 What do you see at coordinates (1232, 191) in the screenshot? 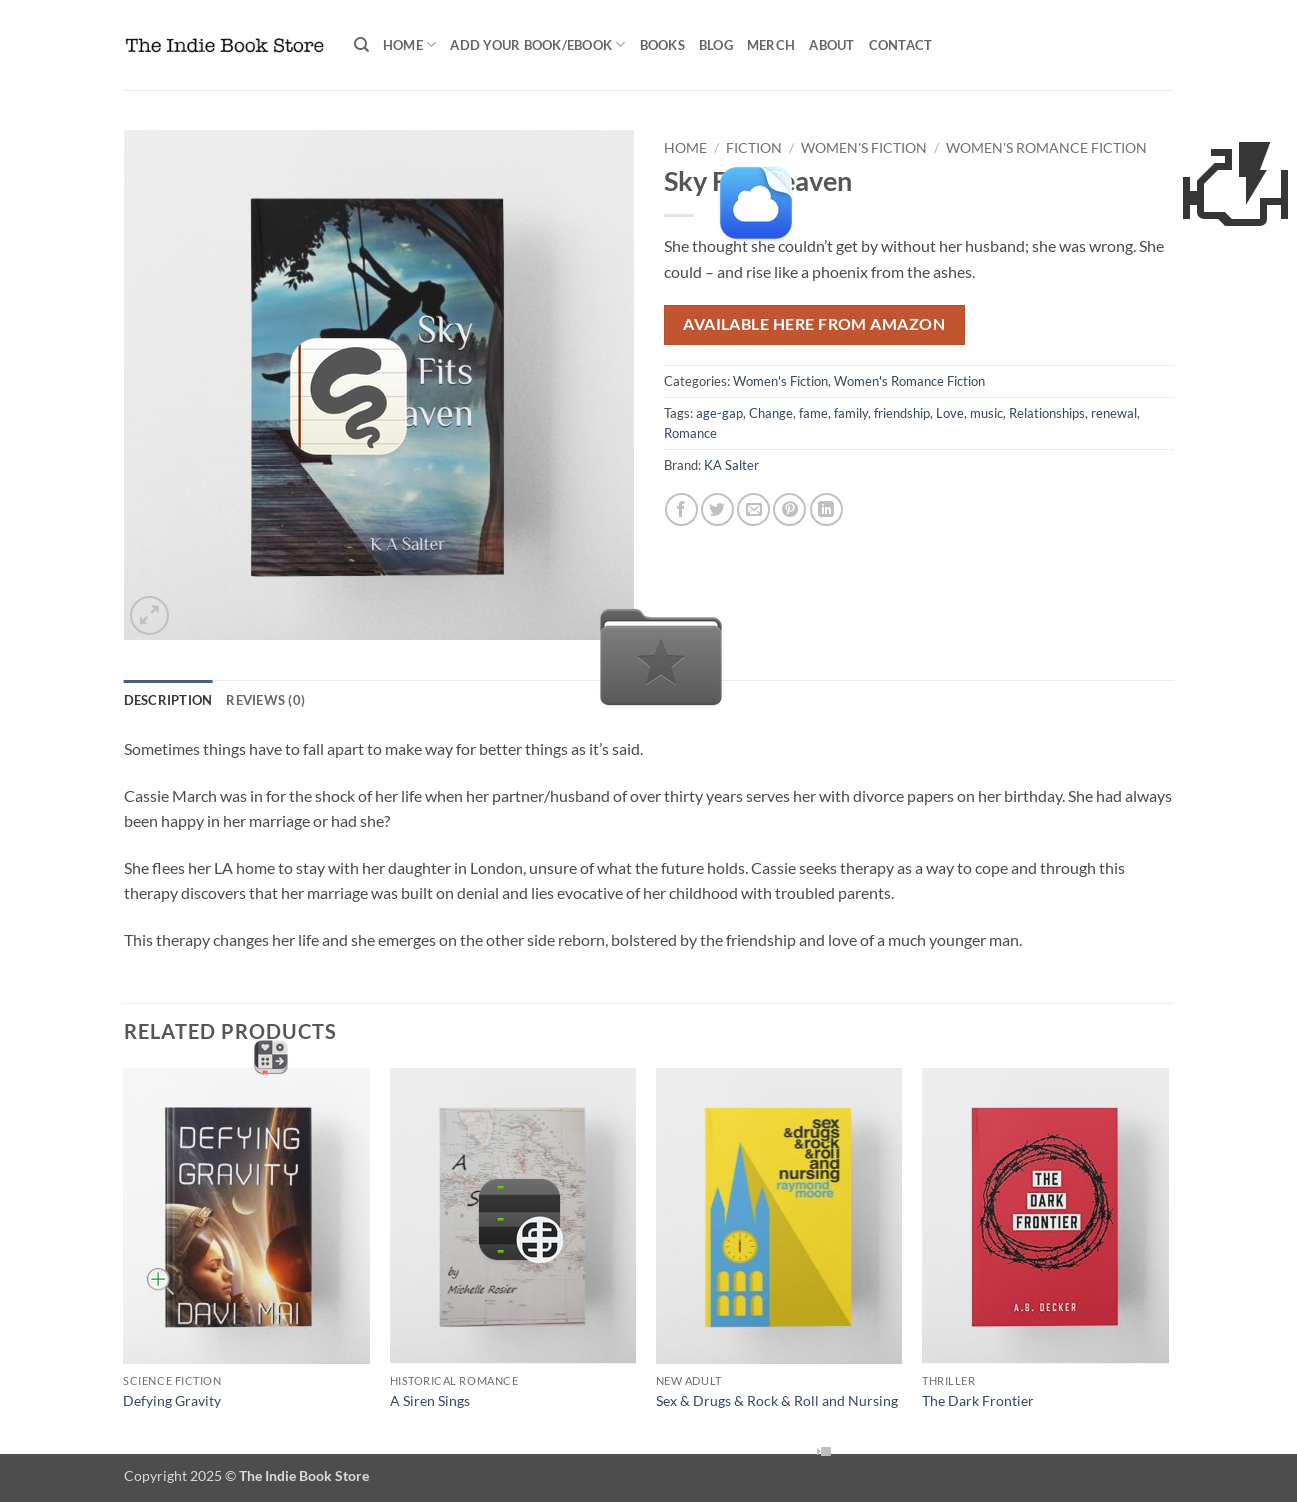
I see `check engine diagnostic alerts` at bounding box center [1232, 191].